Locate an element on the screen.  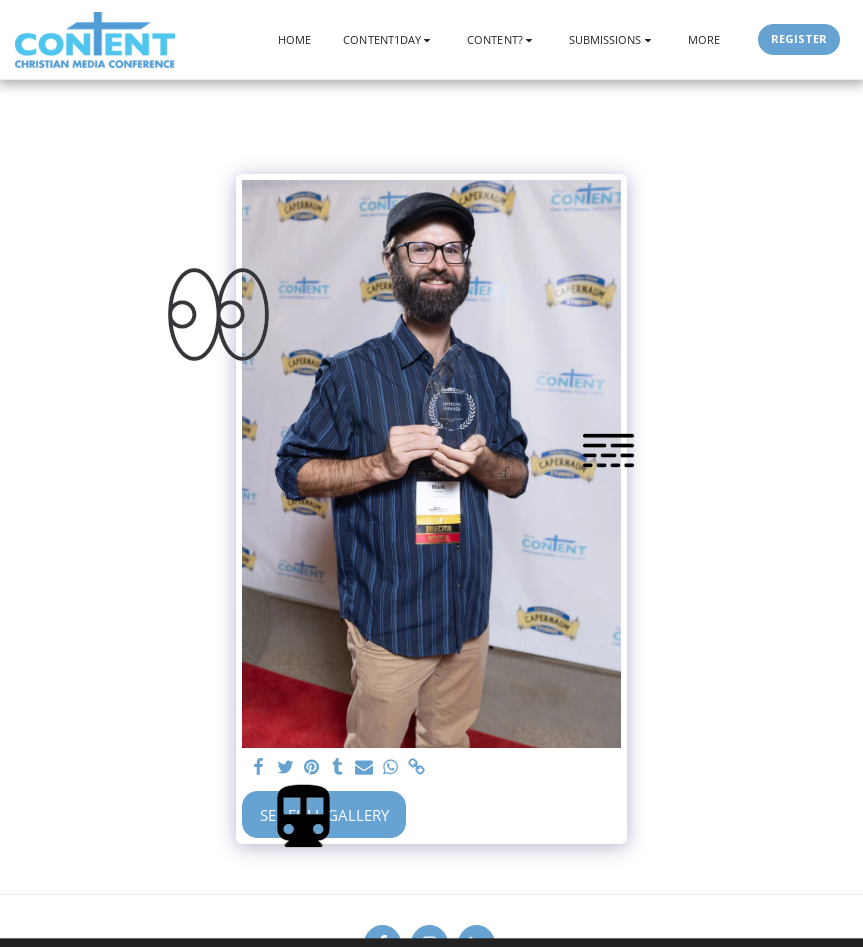
view analytics or statistics is located at coordinates (504, 473).